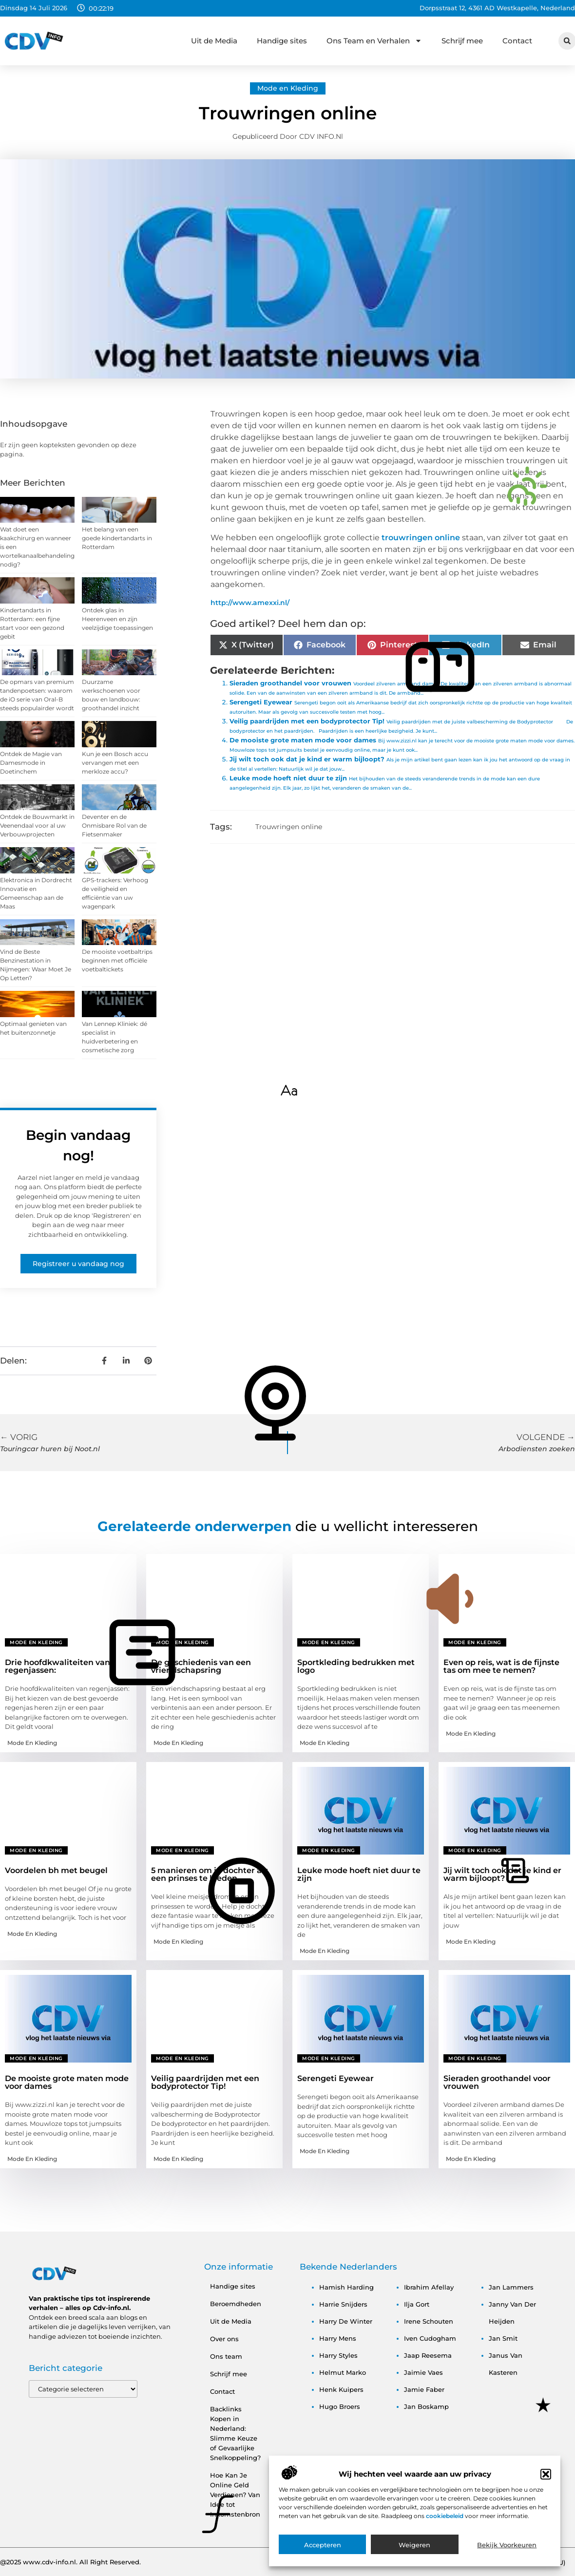  Describe the element at coordinates (452, 1599) in the screenshot. I see `adjust audio to low volume` at that location.